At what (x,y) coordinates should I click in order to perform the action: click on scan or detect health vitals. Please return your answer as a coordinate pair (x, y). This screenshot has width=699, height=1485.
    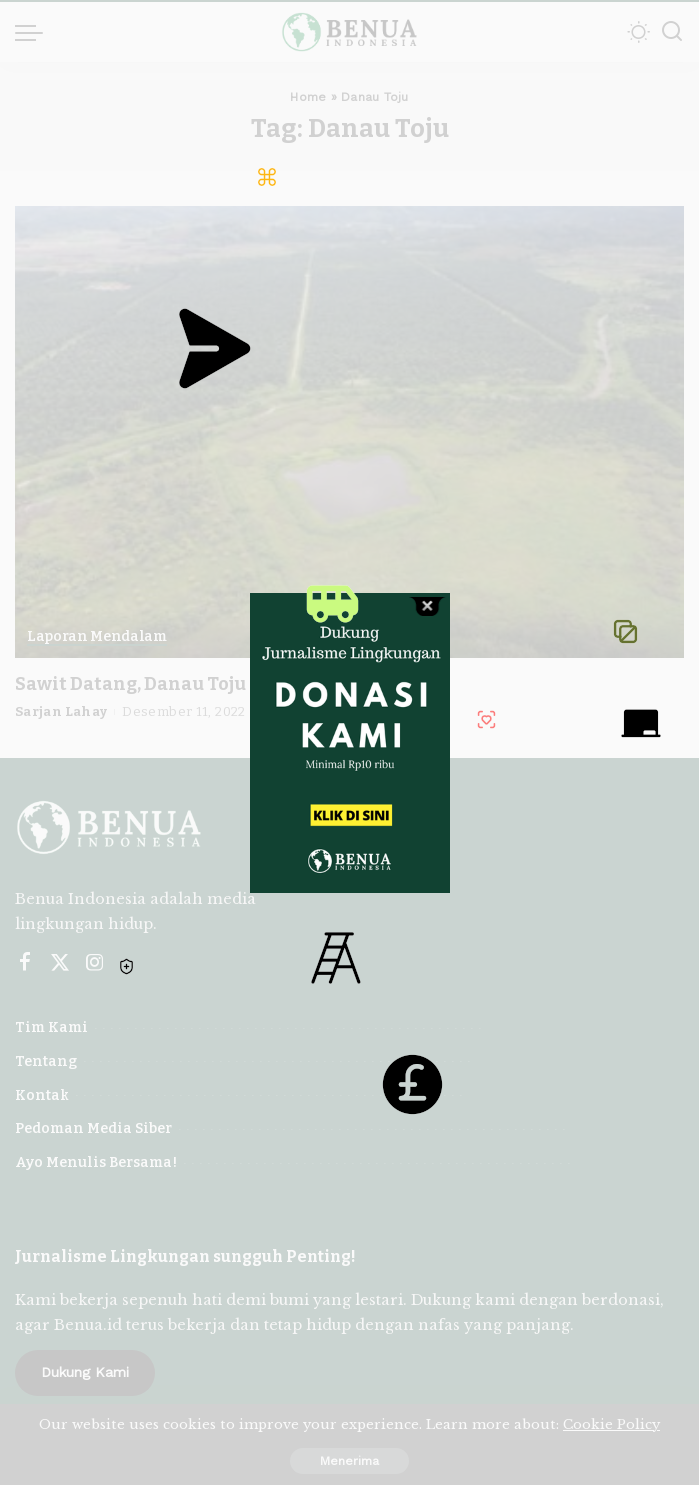
    Looking at the image, I should click on (486, 719).